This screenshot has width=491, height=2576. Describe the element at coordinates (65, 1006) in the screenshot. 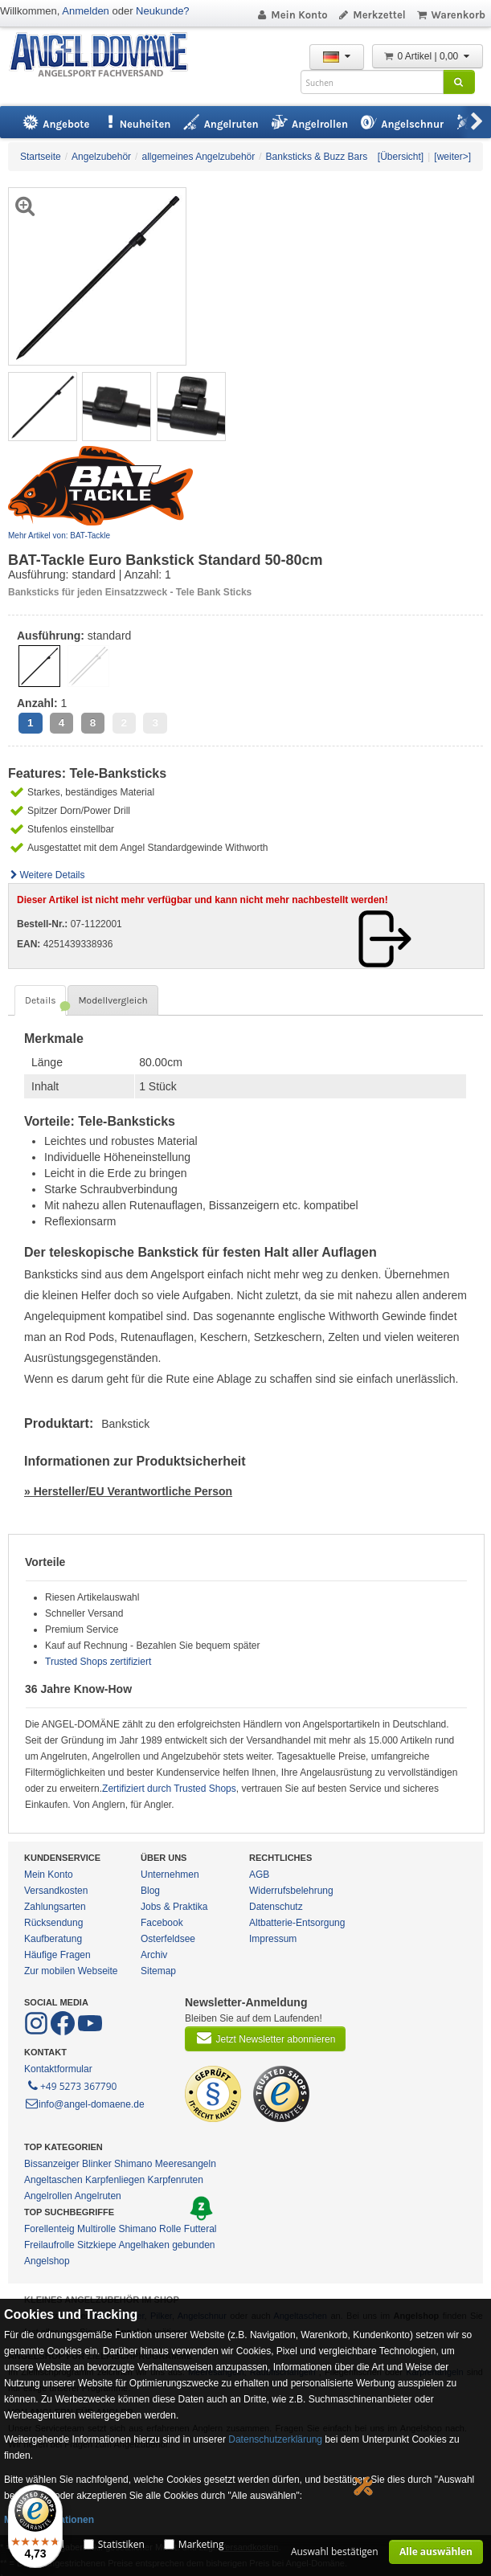

I see `open chat or messaging` at that location.